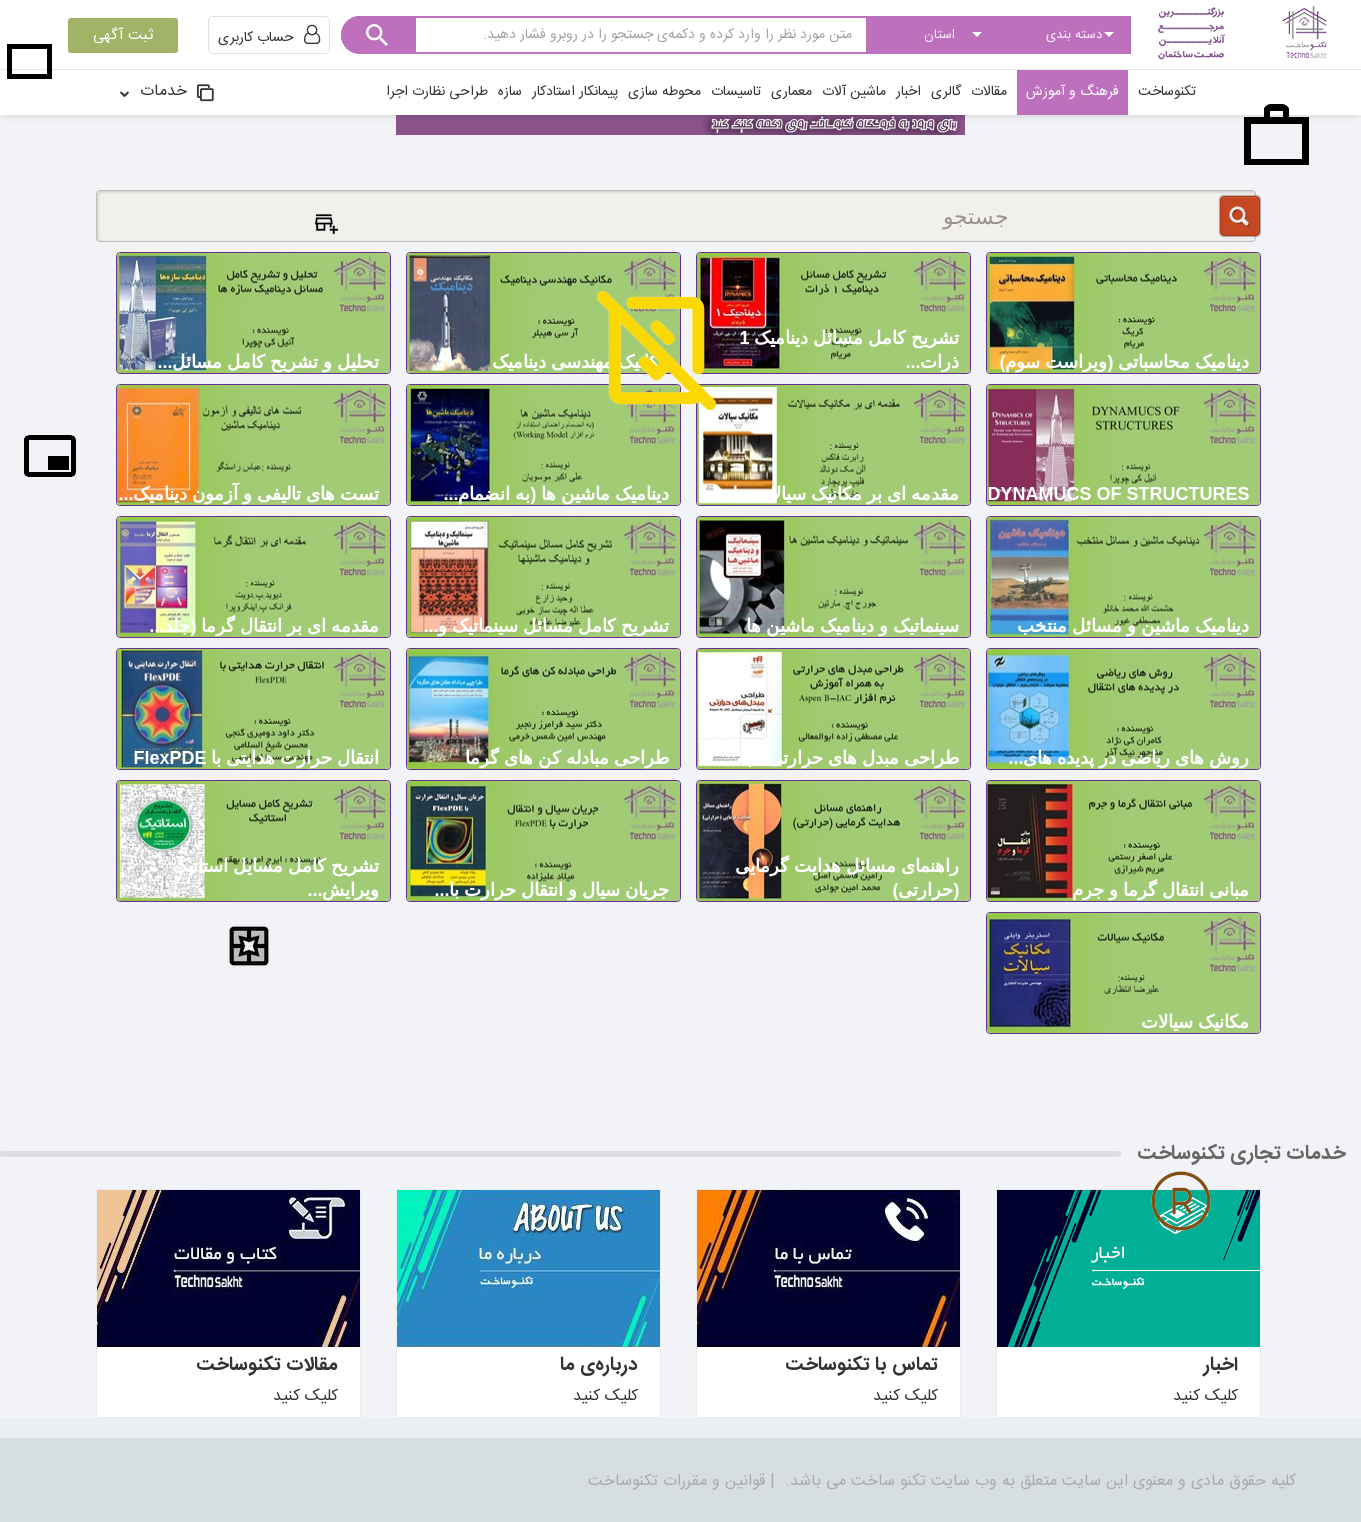 Image resolution: width=1361 pixels, height=1522 pixels. I want to click on add branding or watermark to content, so click(50, 456).